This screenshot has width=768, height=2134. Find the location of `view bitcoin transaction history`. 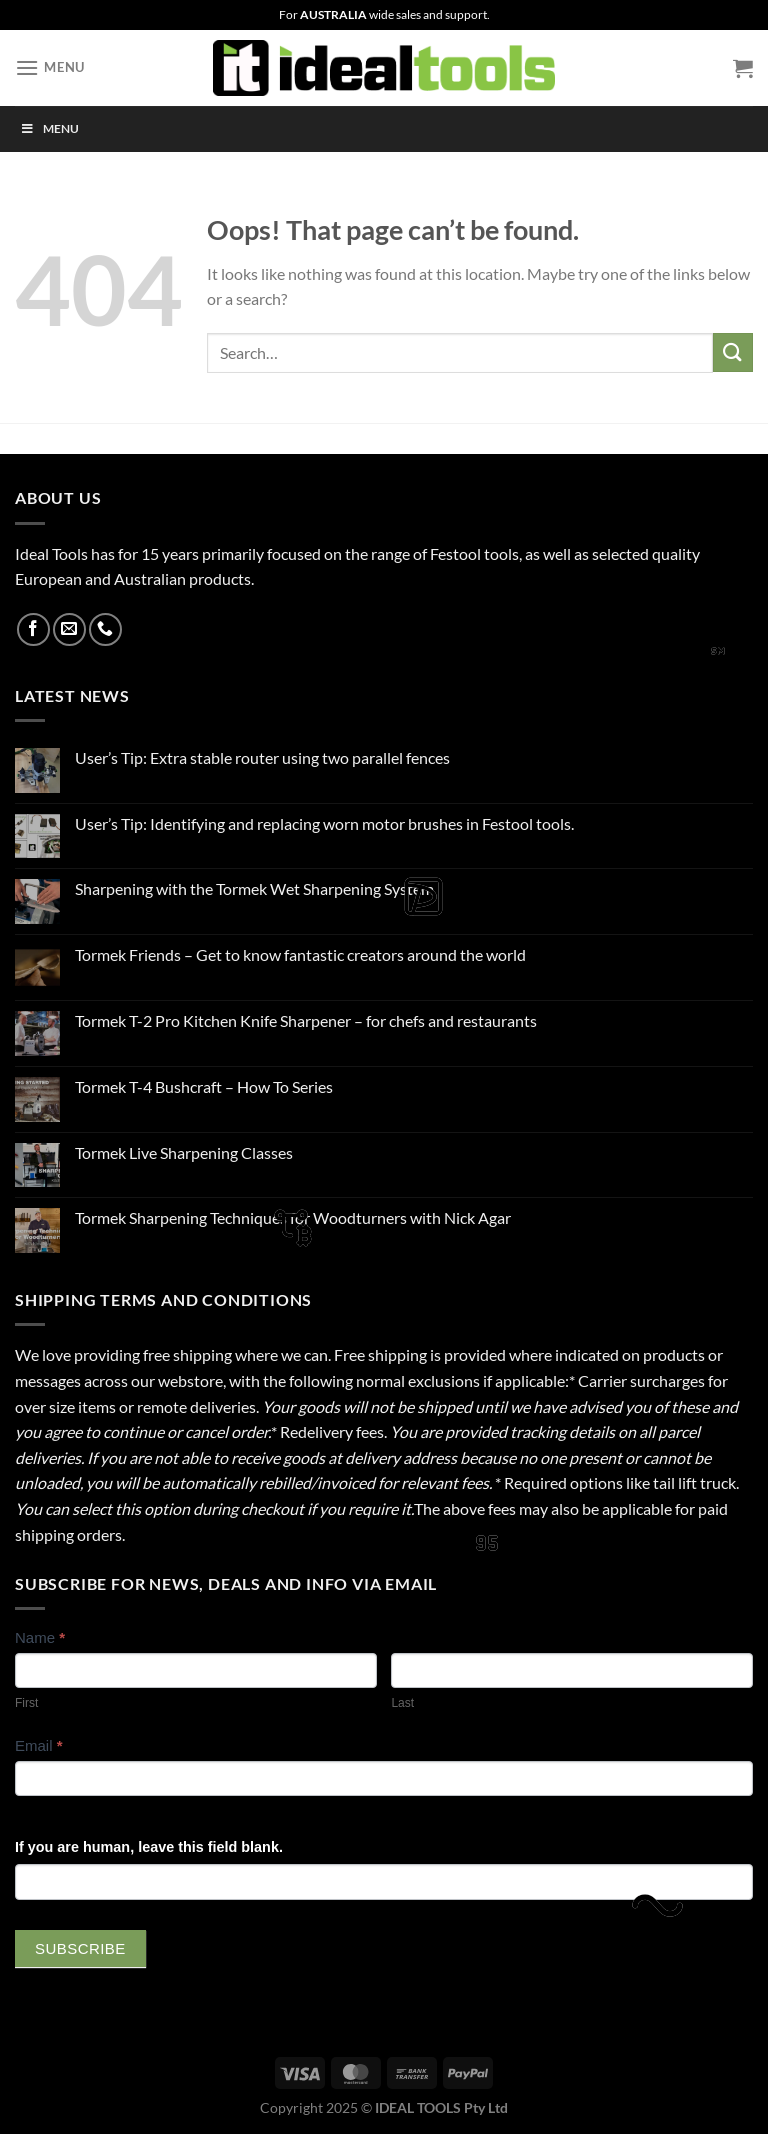

view bitcoin transaction history is located at coordinates (293, 1228).